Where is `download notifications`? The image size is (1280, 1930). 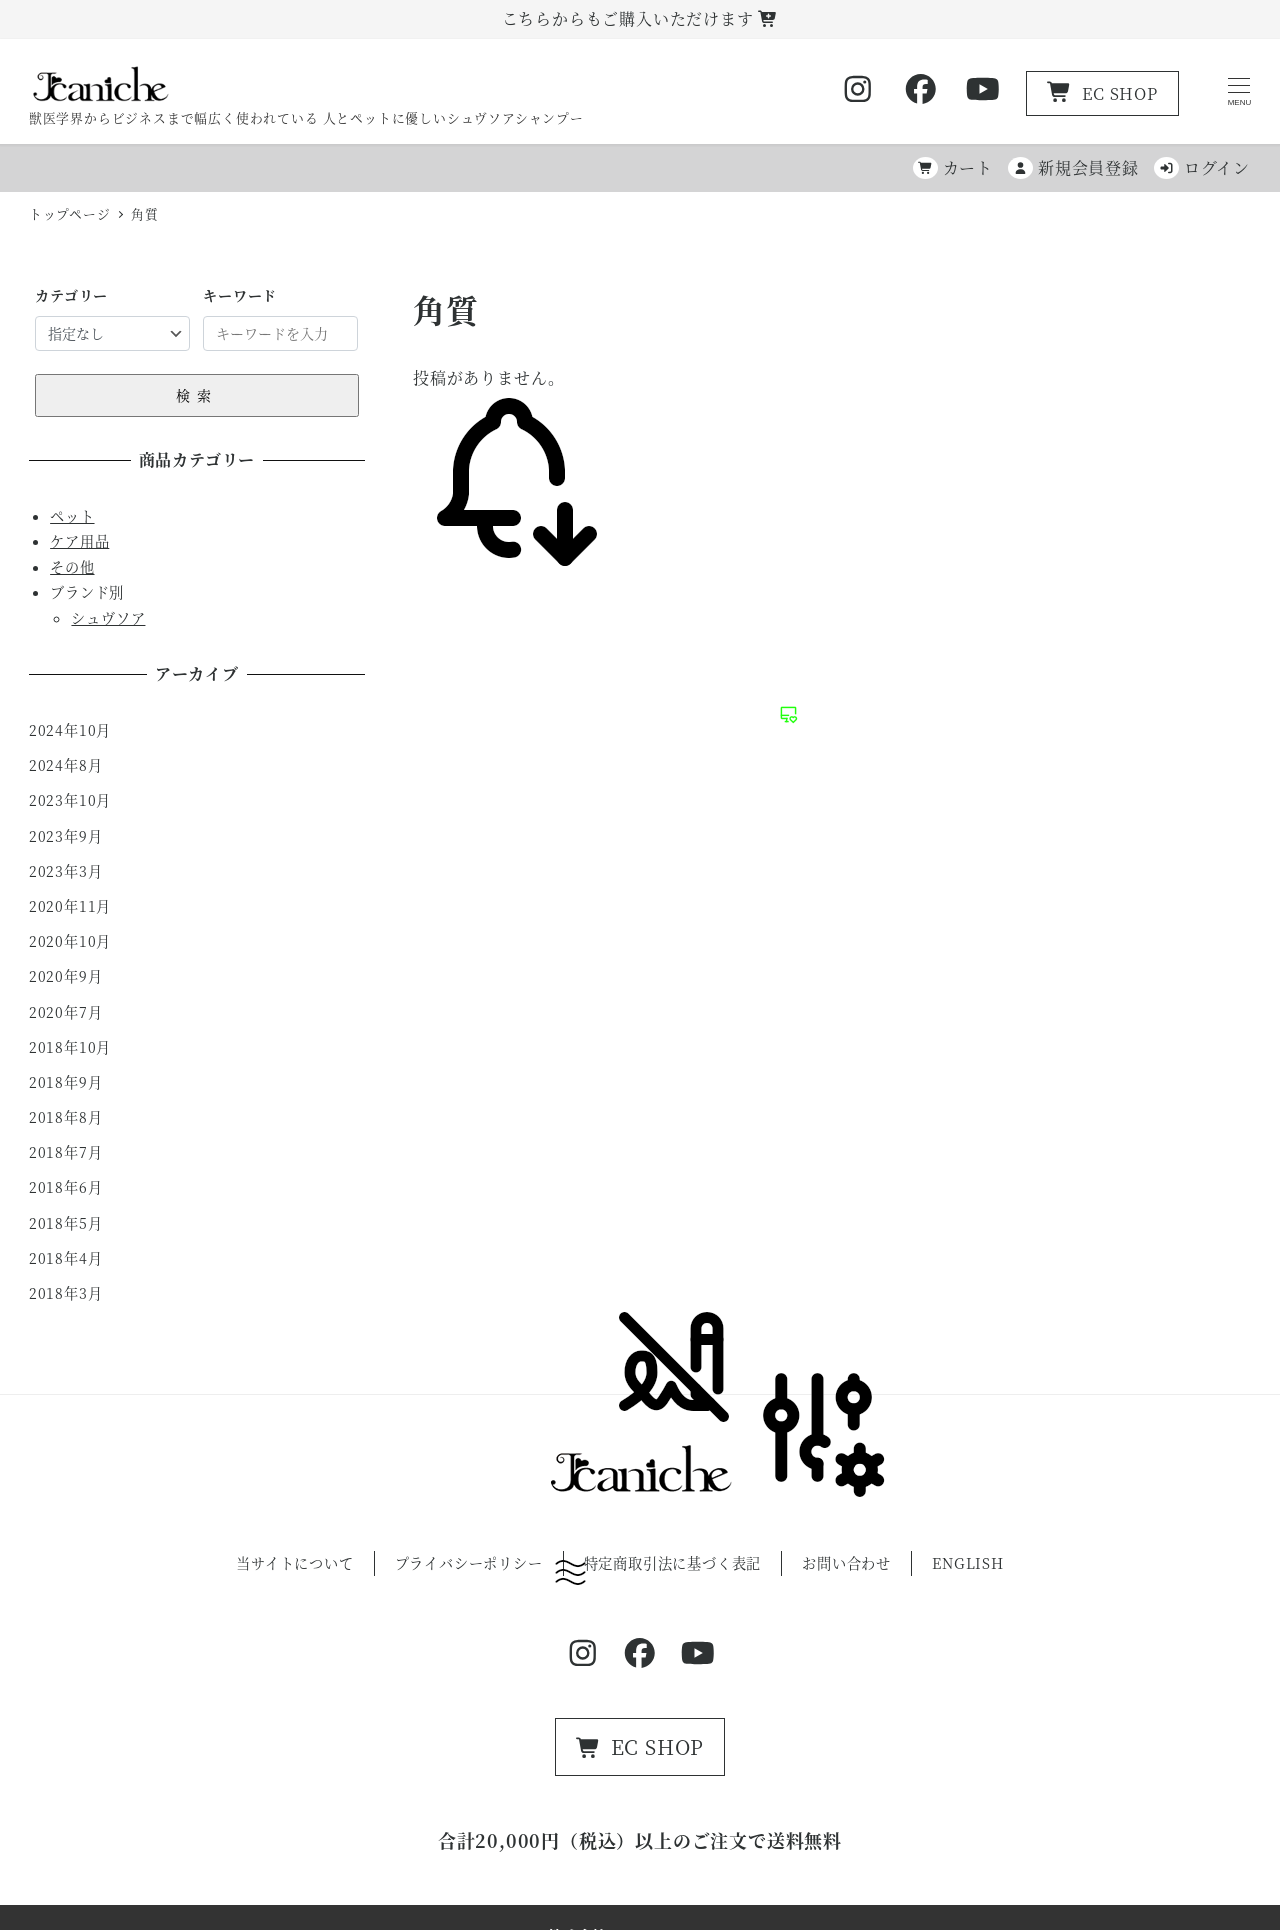
download notifications is located at coordinates (509, 478).